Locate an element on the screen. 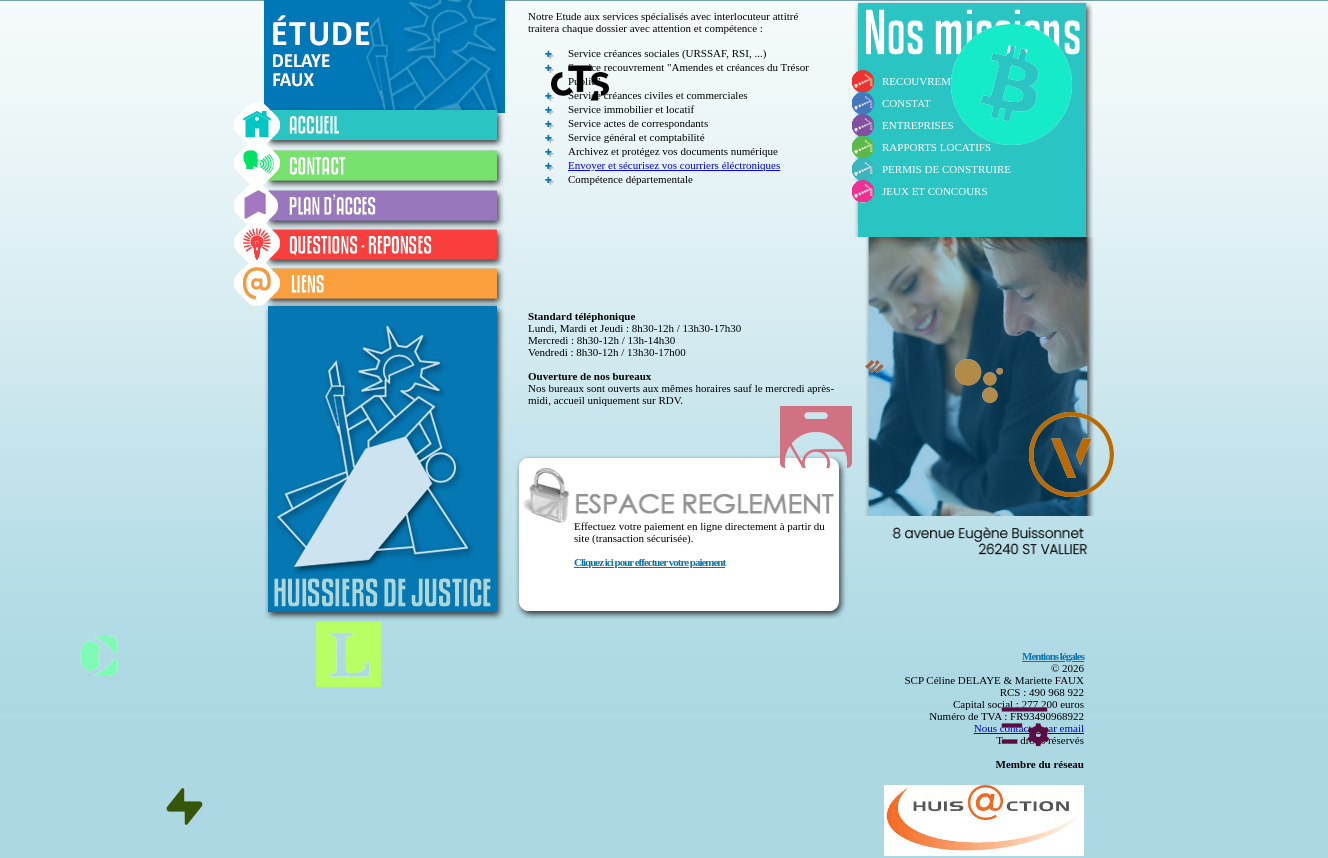 The image size is (1328, 858). supabase logo is located at coordinates (184, 806).